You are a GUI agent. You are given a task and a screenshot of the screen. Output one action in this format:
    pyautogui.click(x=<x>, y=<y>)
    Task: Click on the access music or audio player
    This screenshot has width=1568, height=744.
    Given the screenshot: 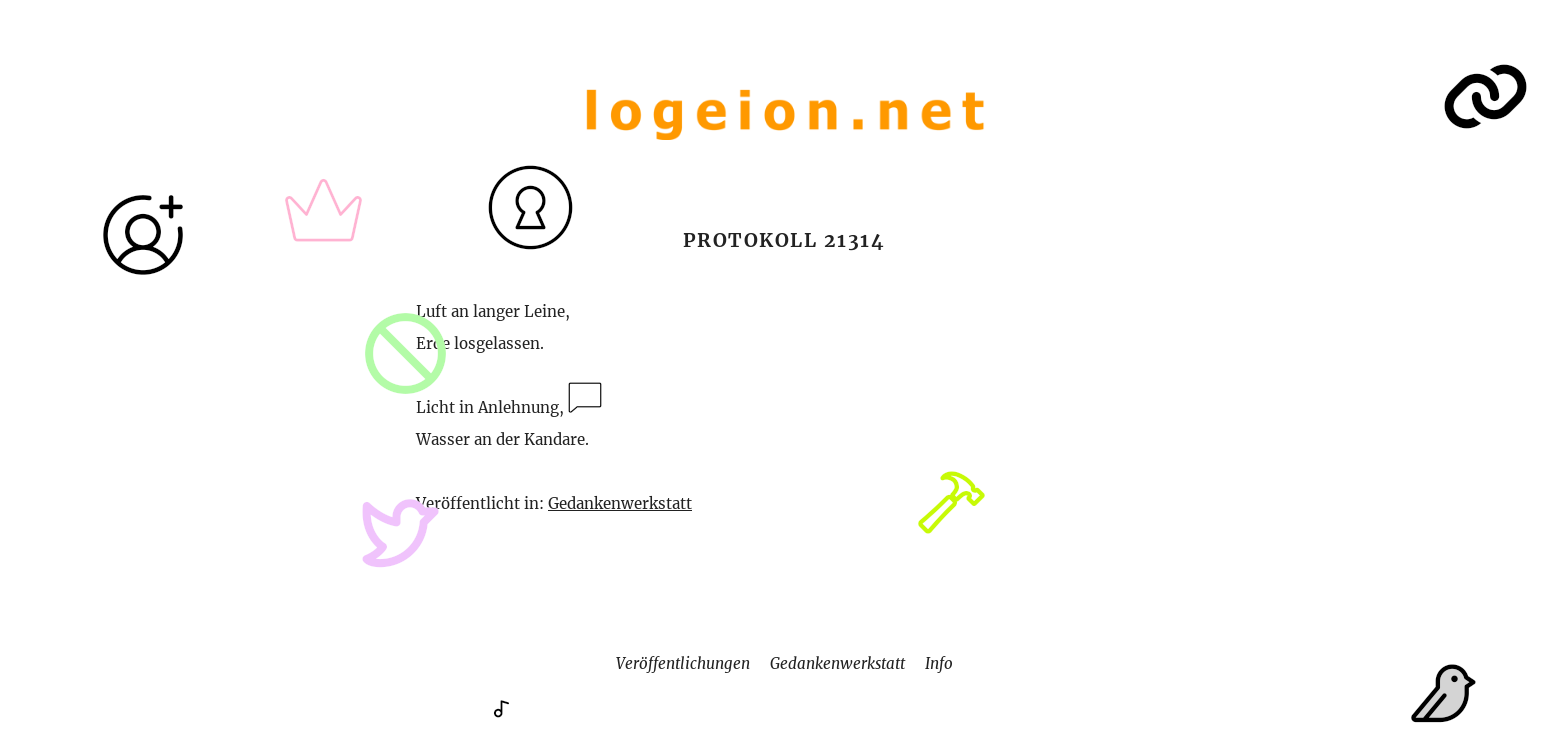 What is the action you would take?
    pyautogui.click(x=501, y=708)
    